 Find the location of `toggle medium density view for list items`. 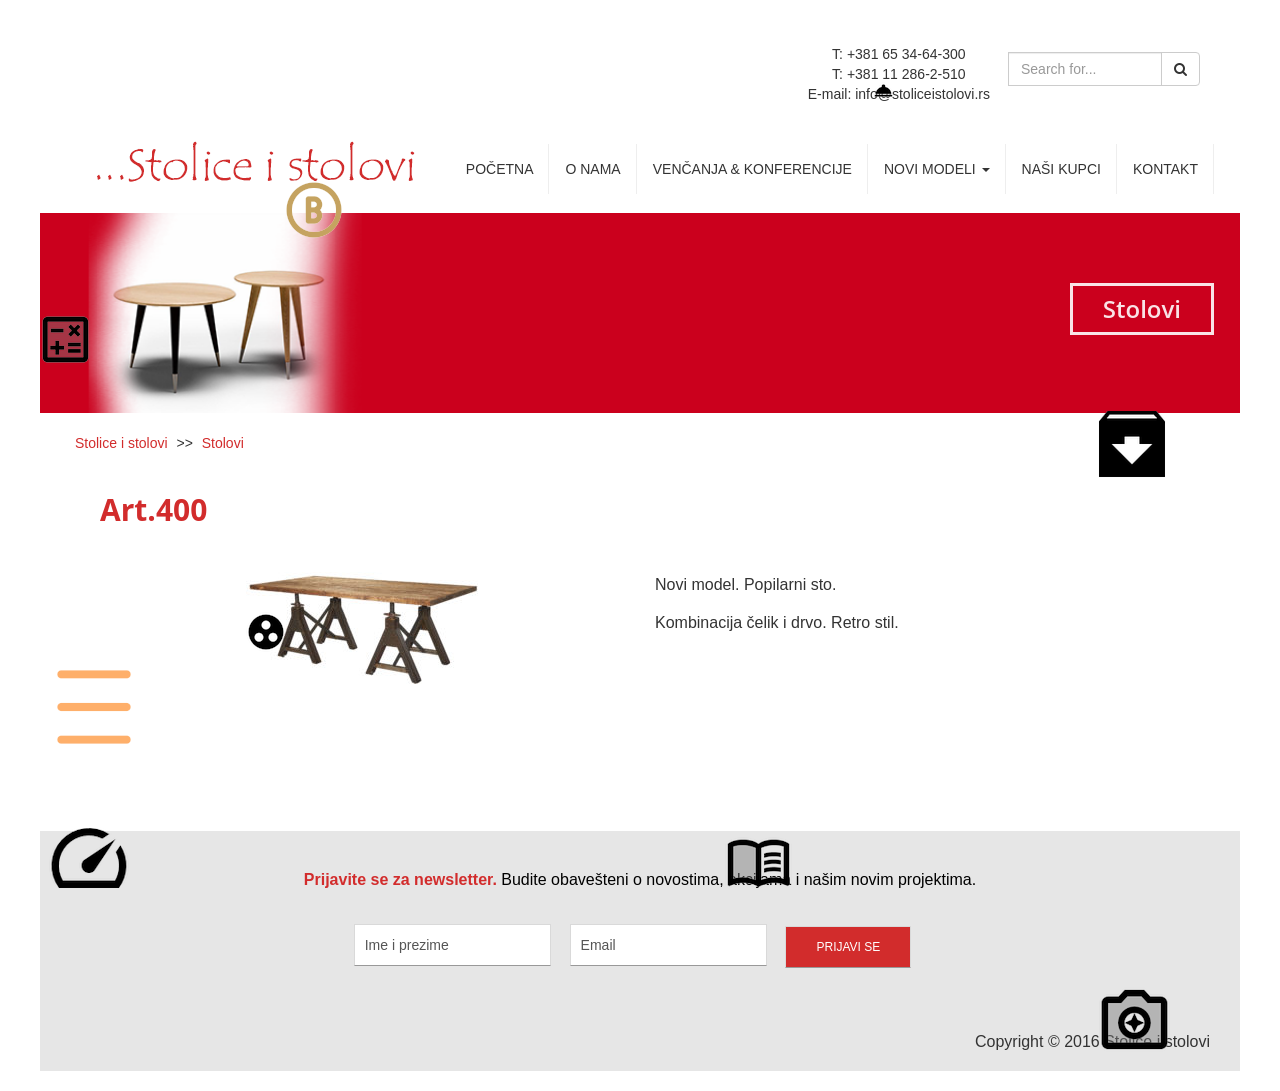

toggle medium density view for list items is located at coordinates (94, 707).